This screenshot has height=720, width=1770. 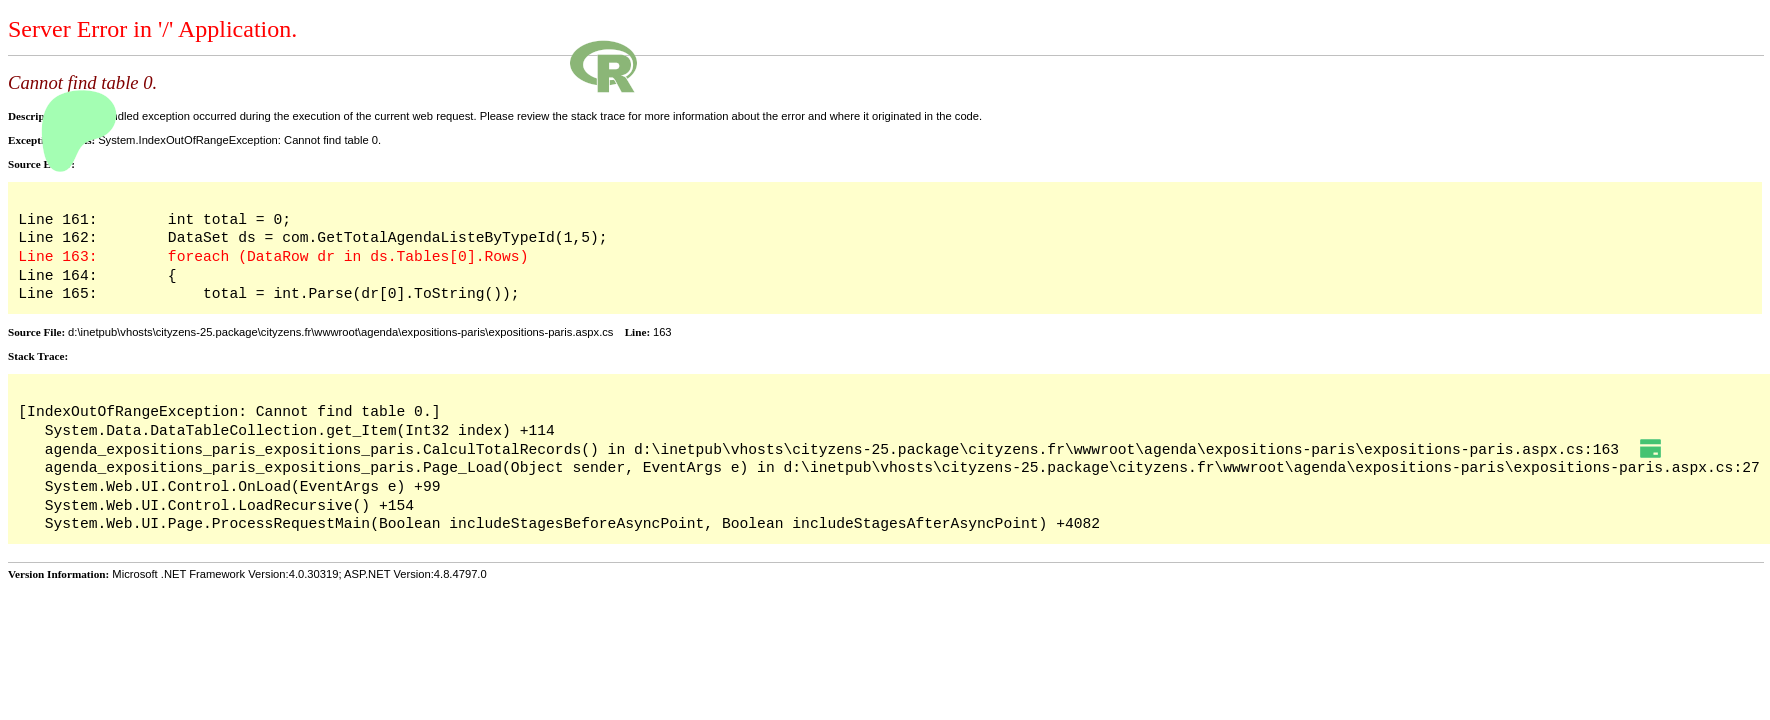 I want to click on access payment methods, so click(x=1650, y=448).